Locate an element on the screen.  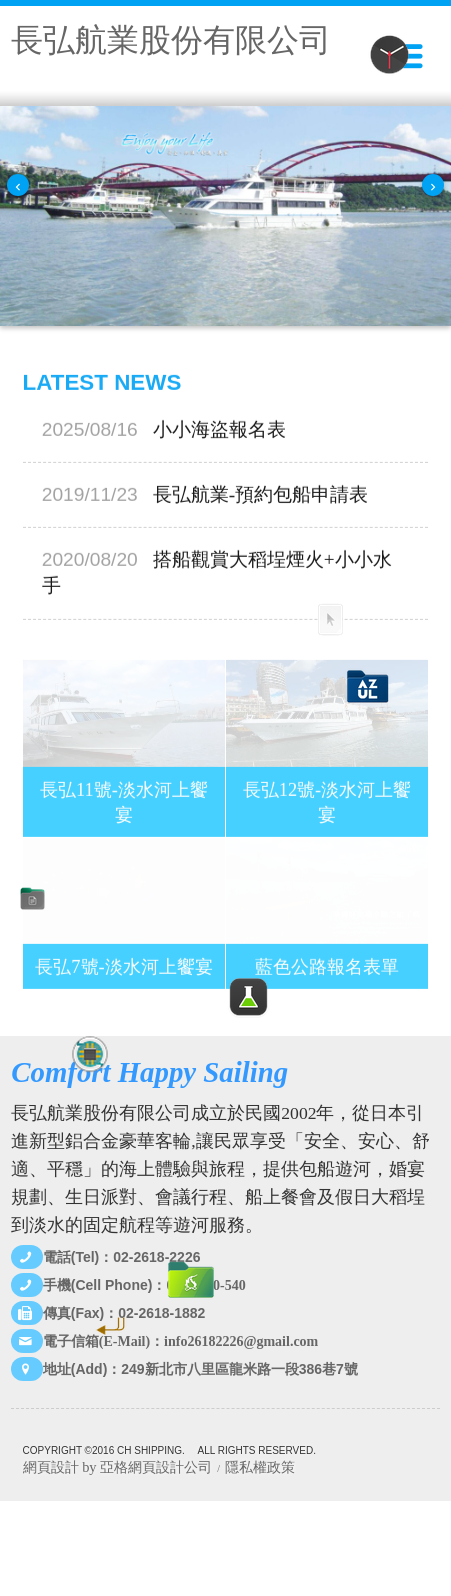
cursor image file type is located at coordinates (330, 619).